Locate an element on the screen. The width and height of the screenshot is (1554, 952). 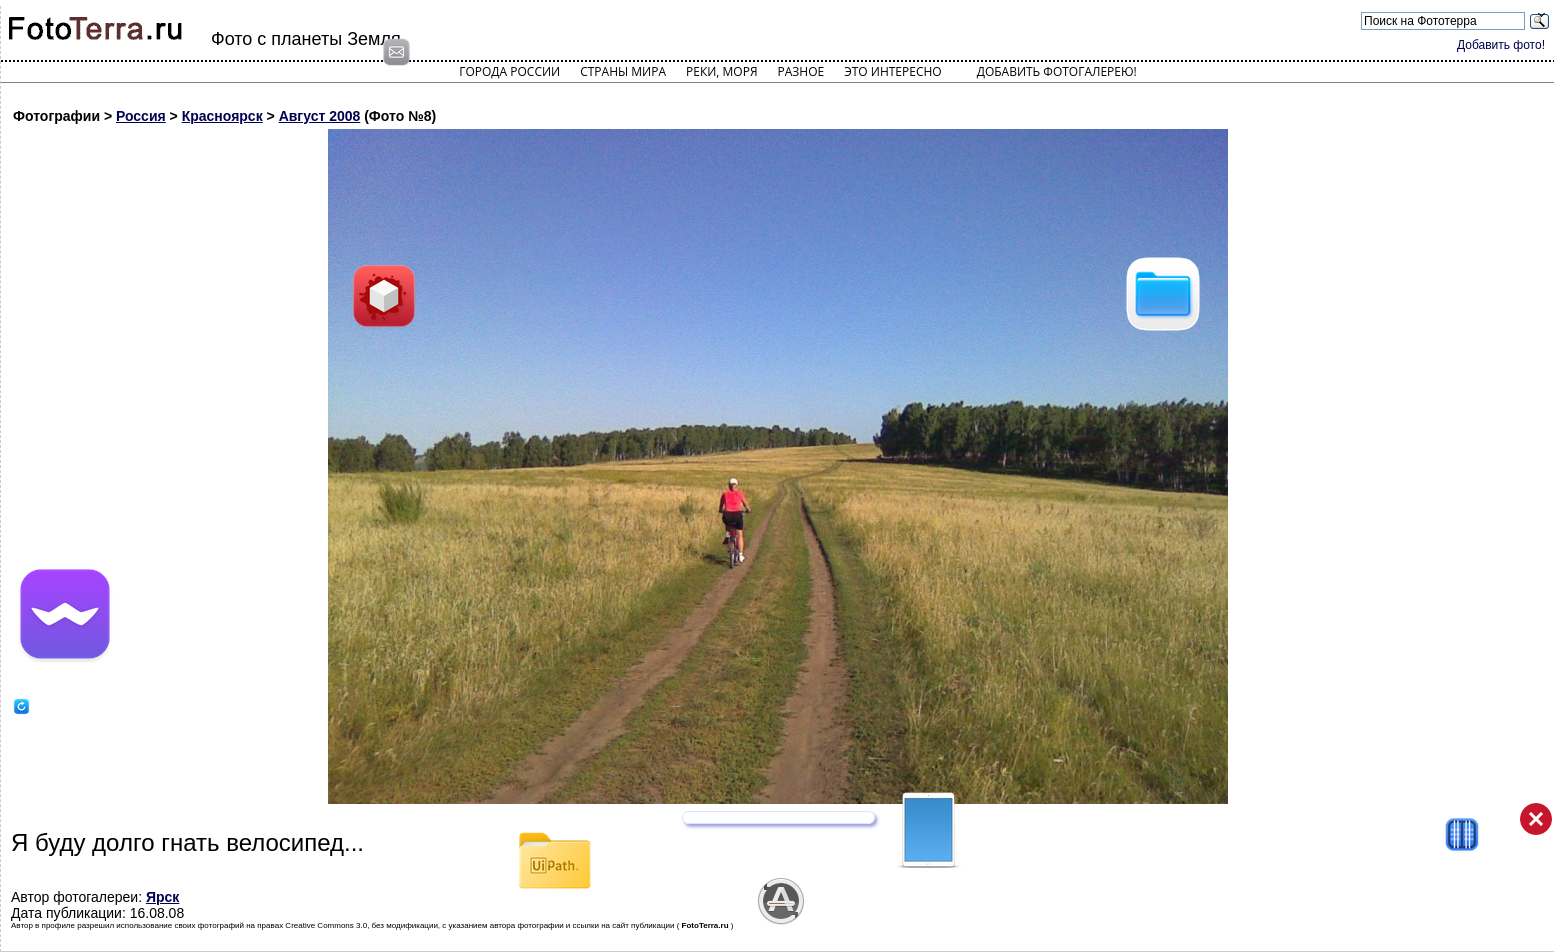
launch assaultcube game is located at coordinates (384, 296).